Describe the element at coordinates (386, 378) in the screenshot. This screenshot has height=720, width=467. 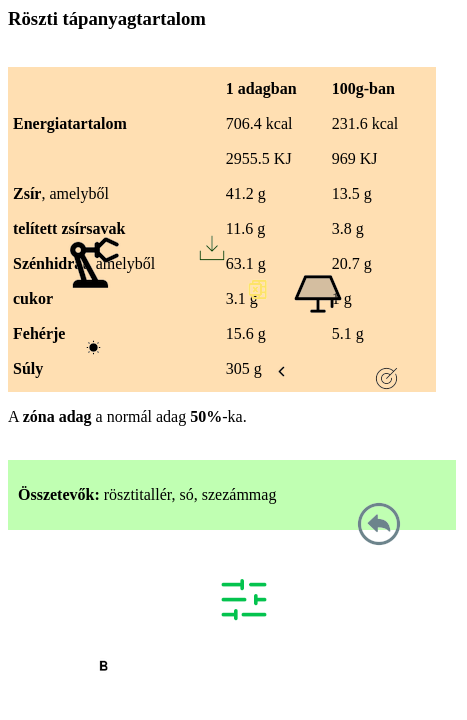
I see `set a goal or target` at that location.